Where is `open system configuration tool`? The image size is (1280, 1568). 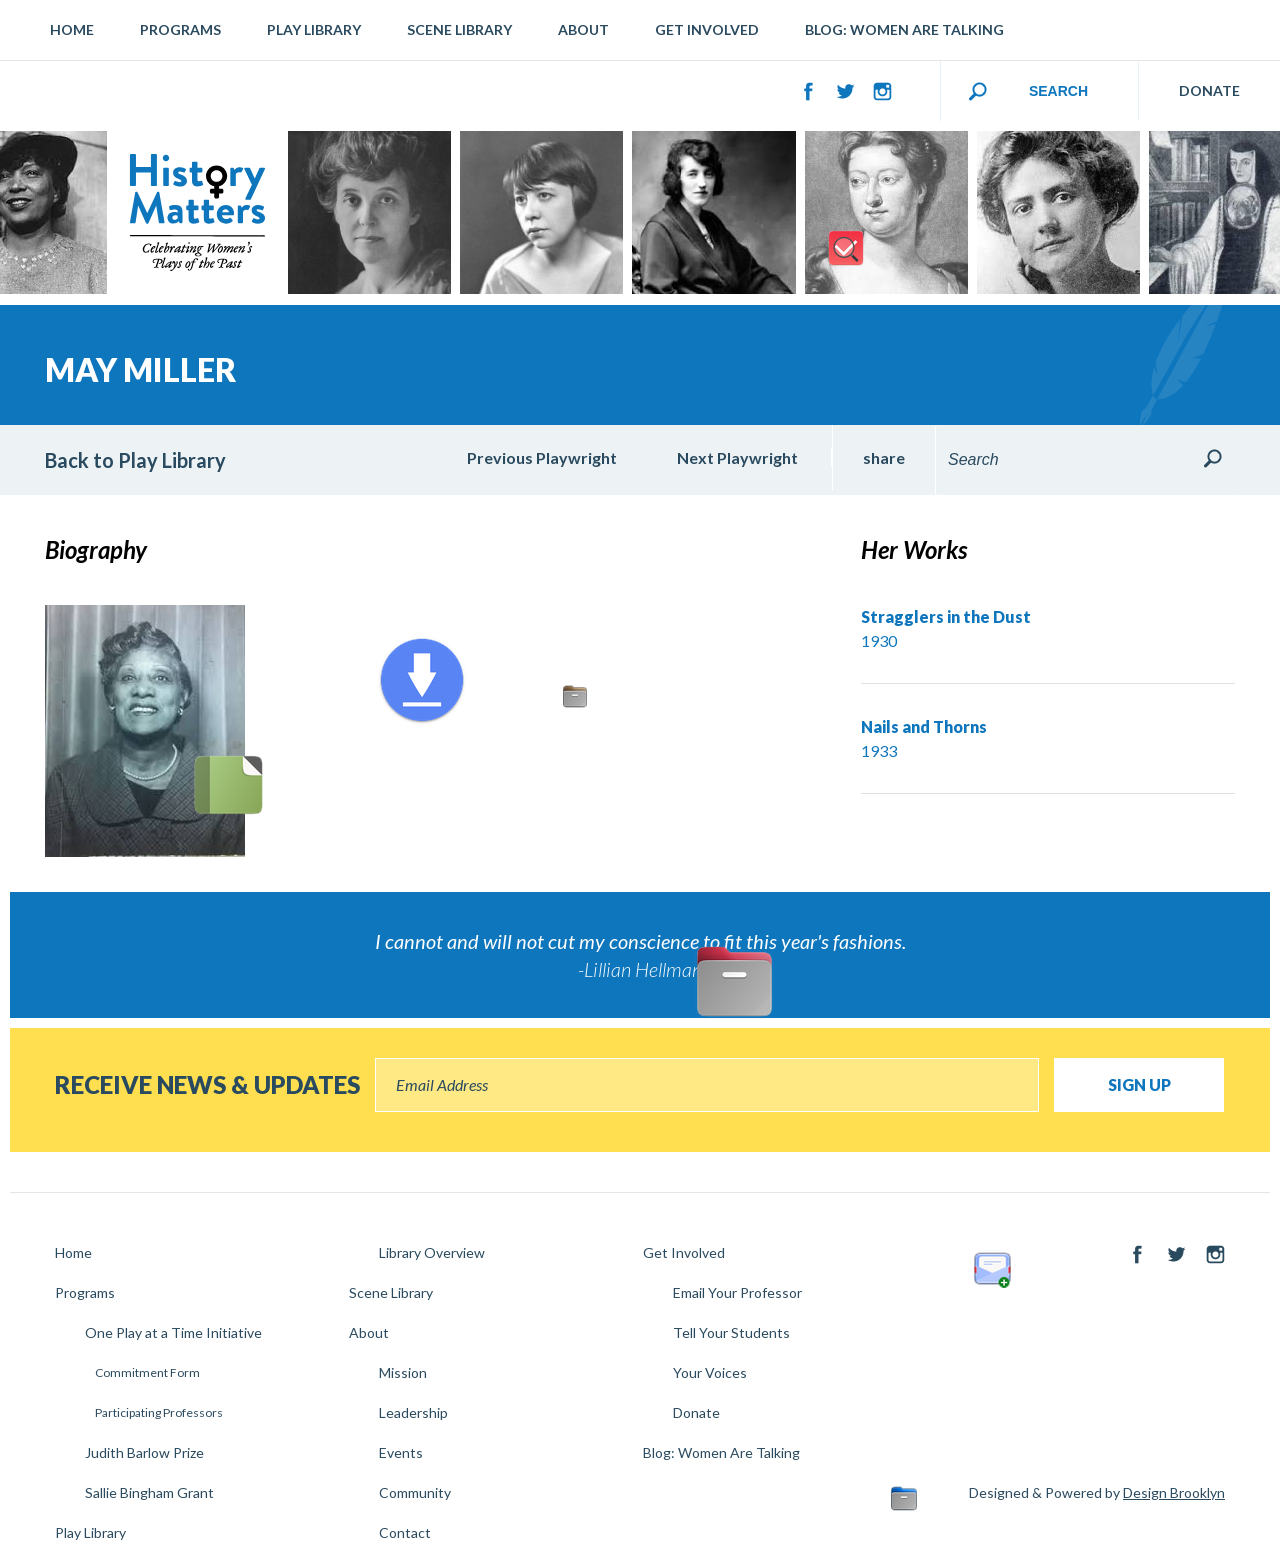
open system configuration tool is located at coordinates (846, 248).